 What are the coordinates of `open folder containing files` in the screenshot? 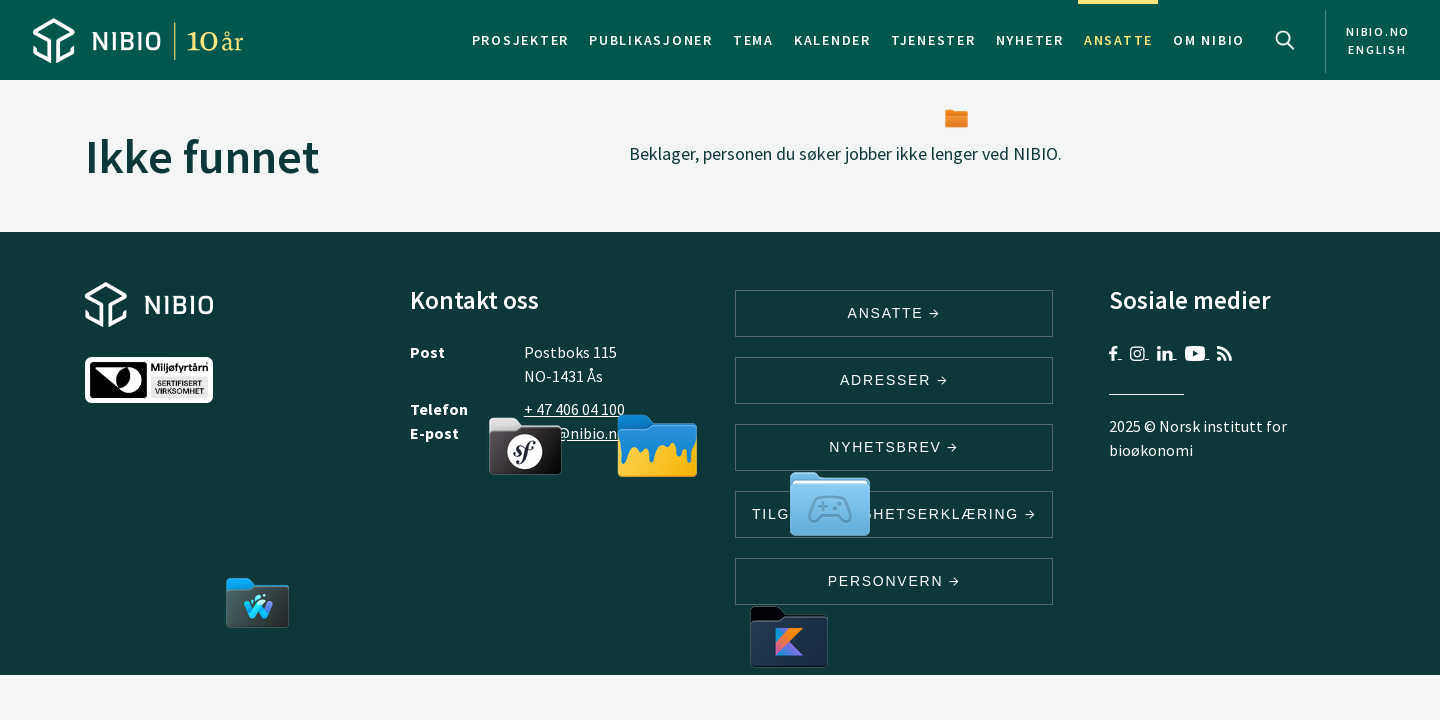 It's located at (956, 118).